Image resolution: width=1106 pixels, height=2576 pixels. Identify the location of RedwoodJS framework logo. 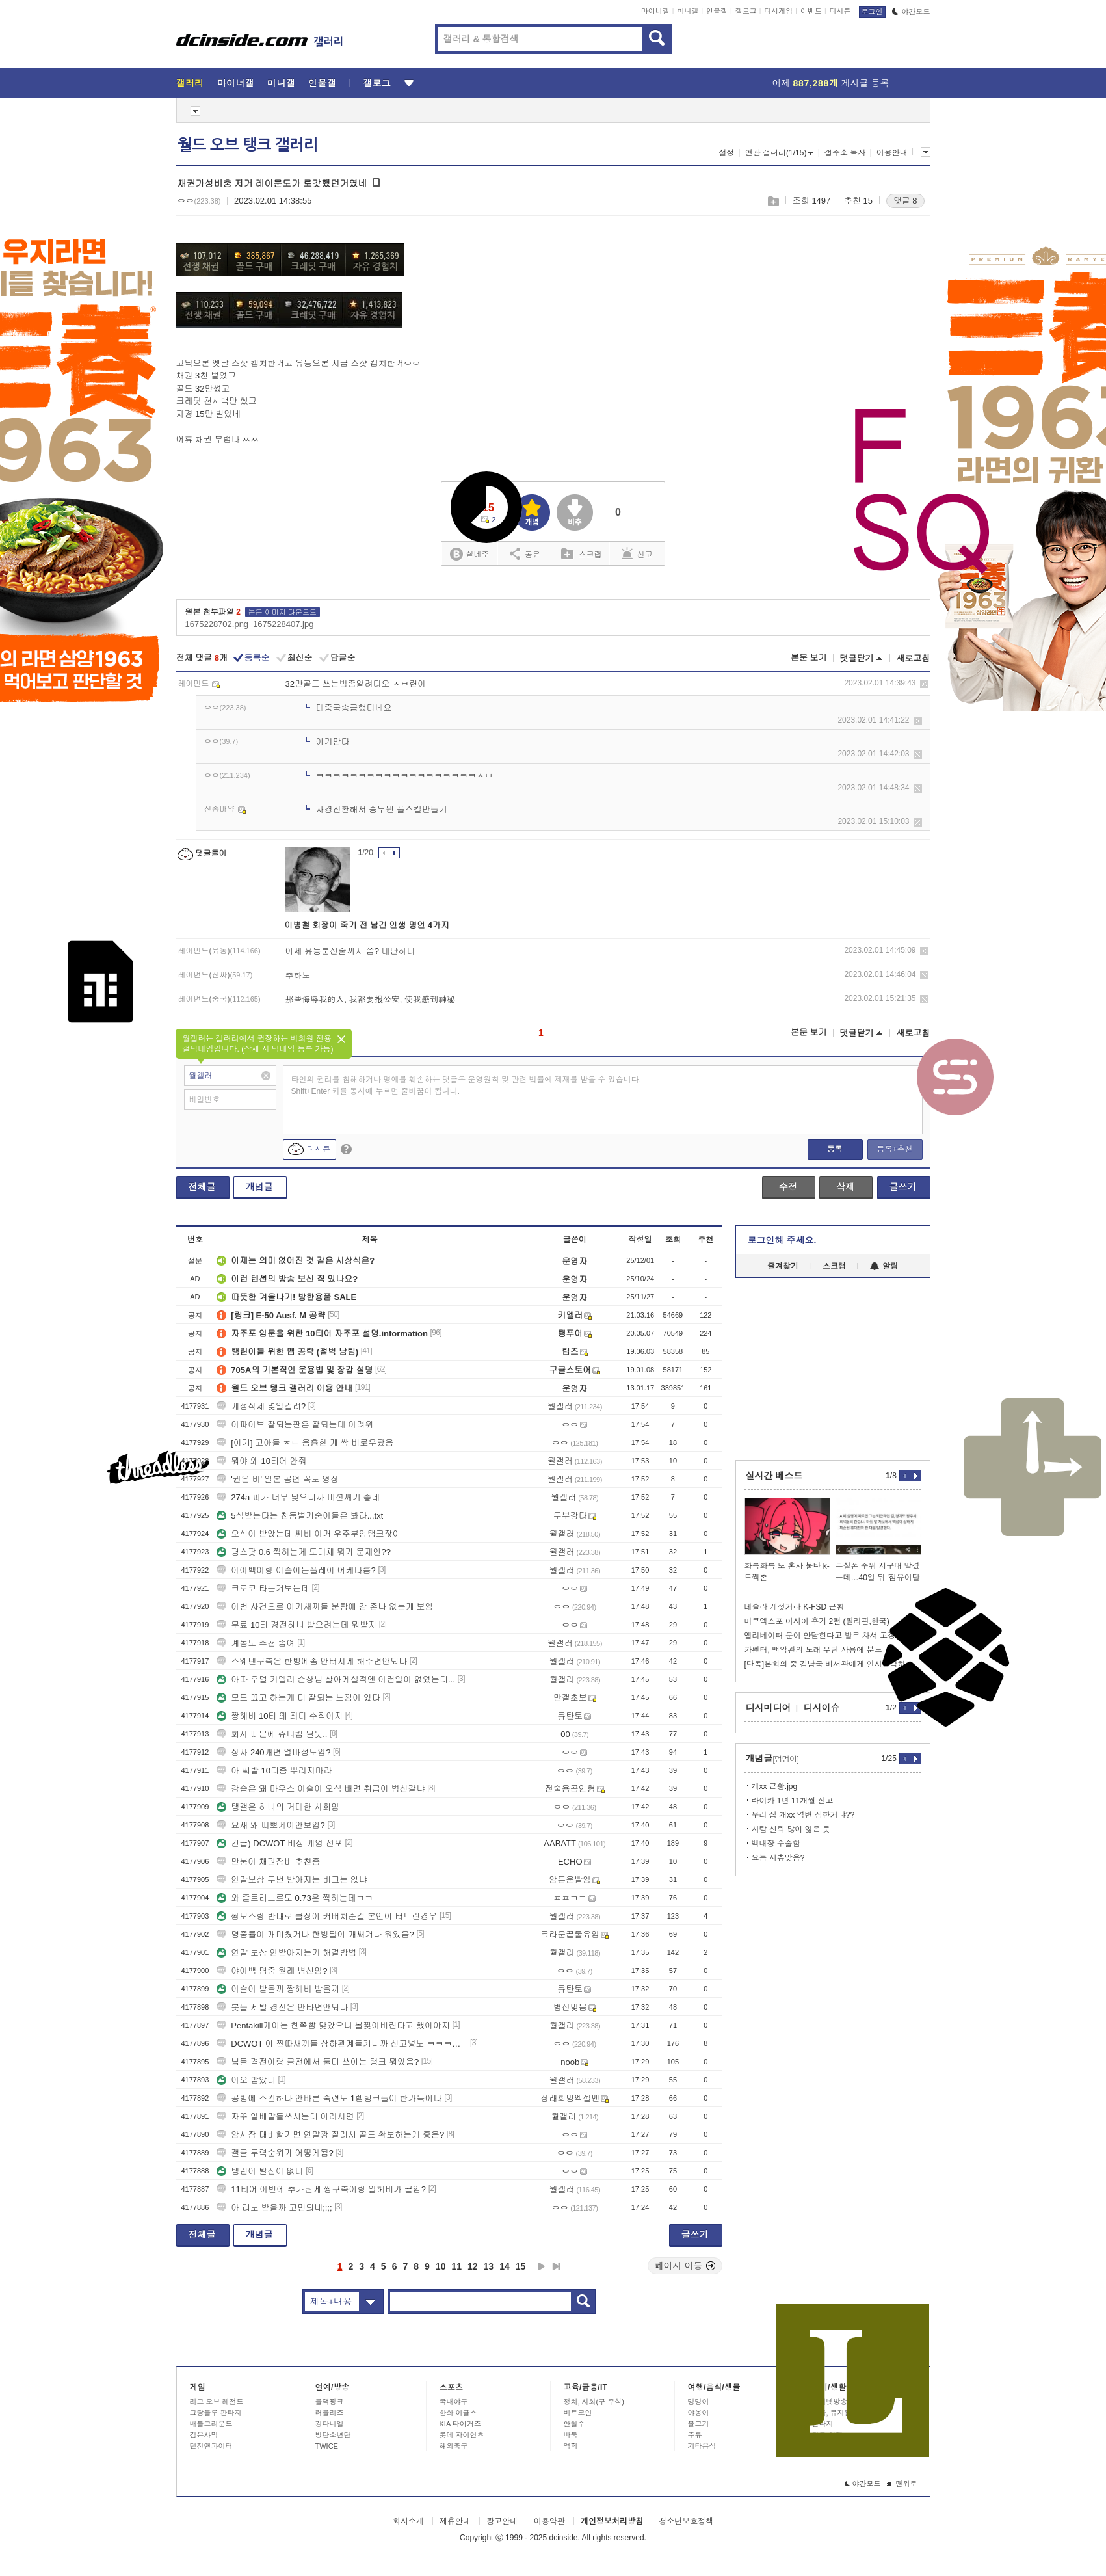
(945, 1657).